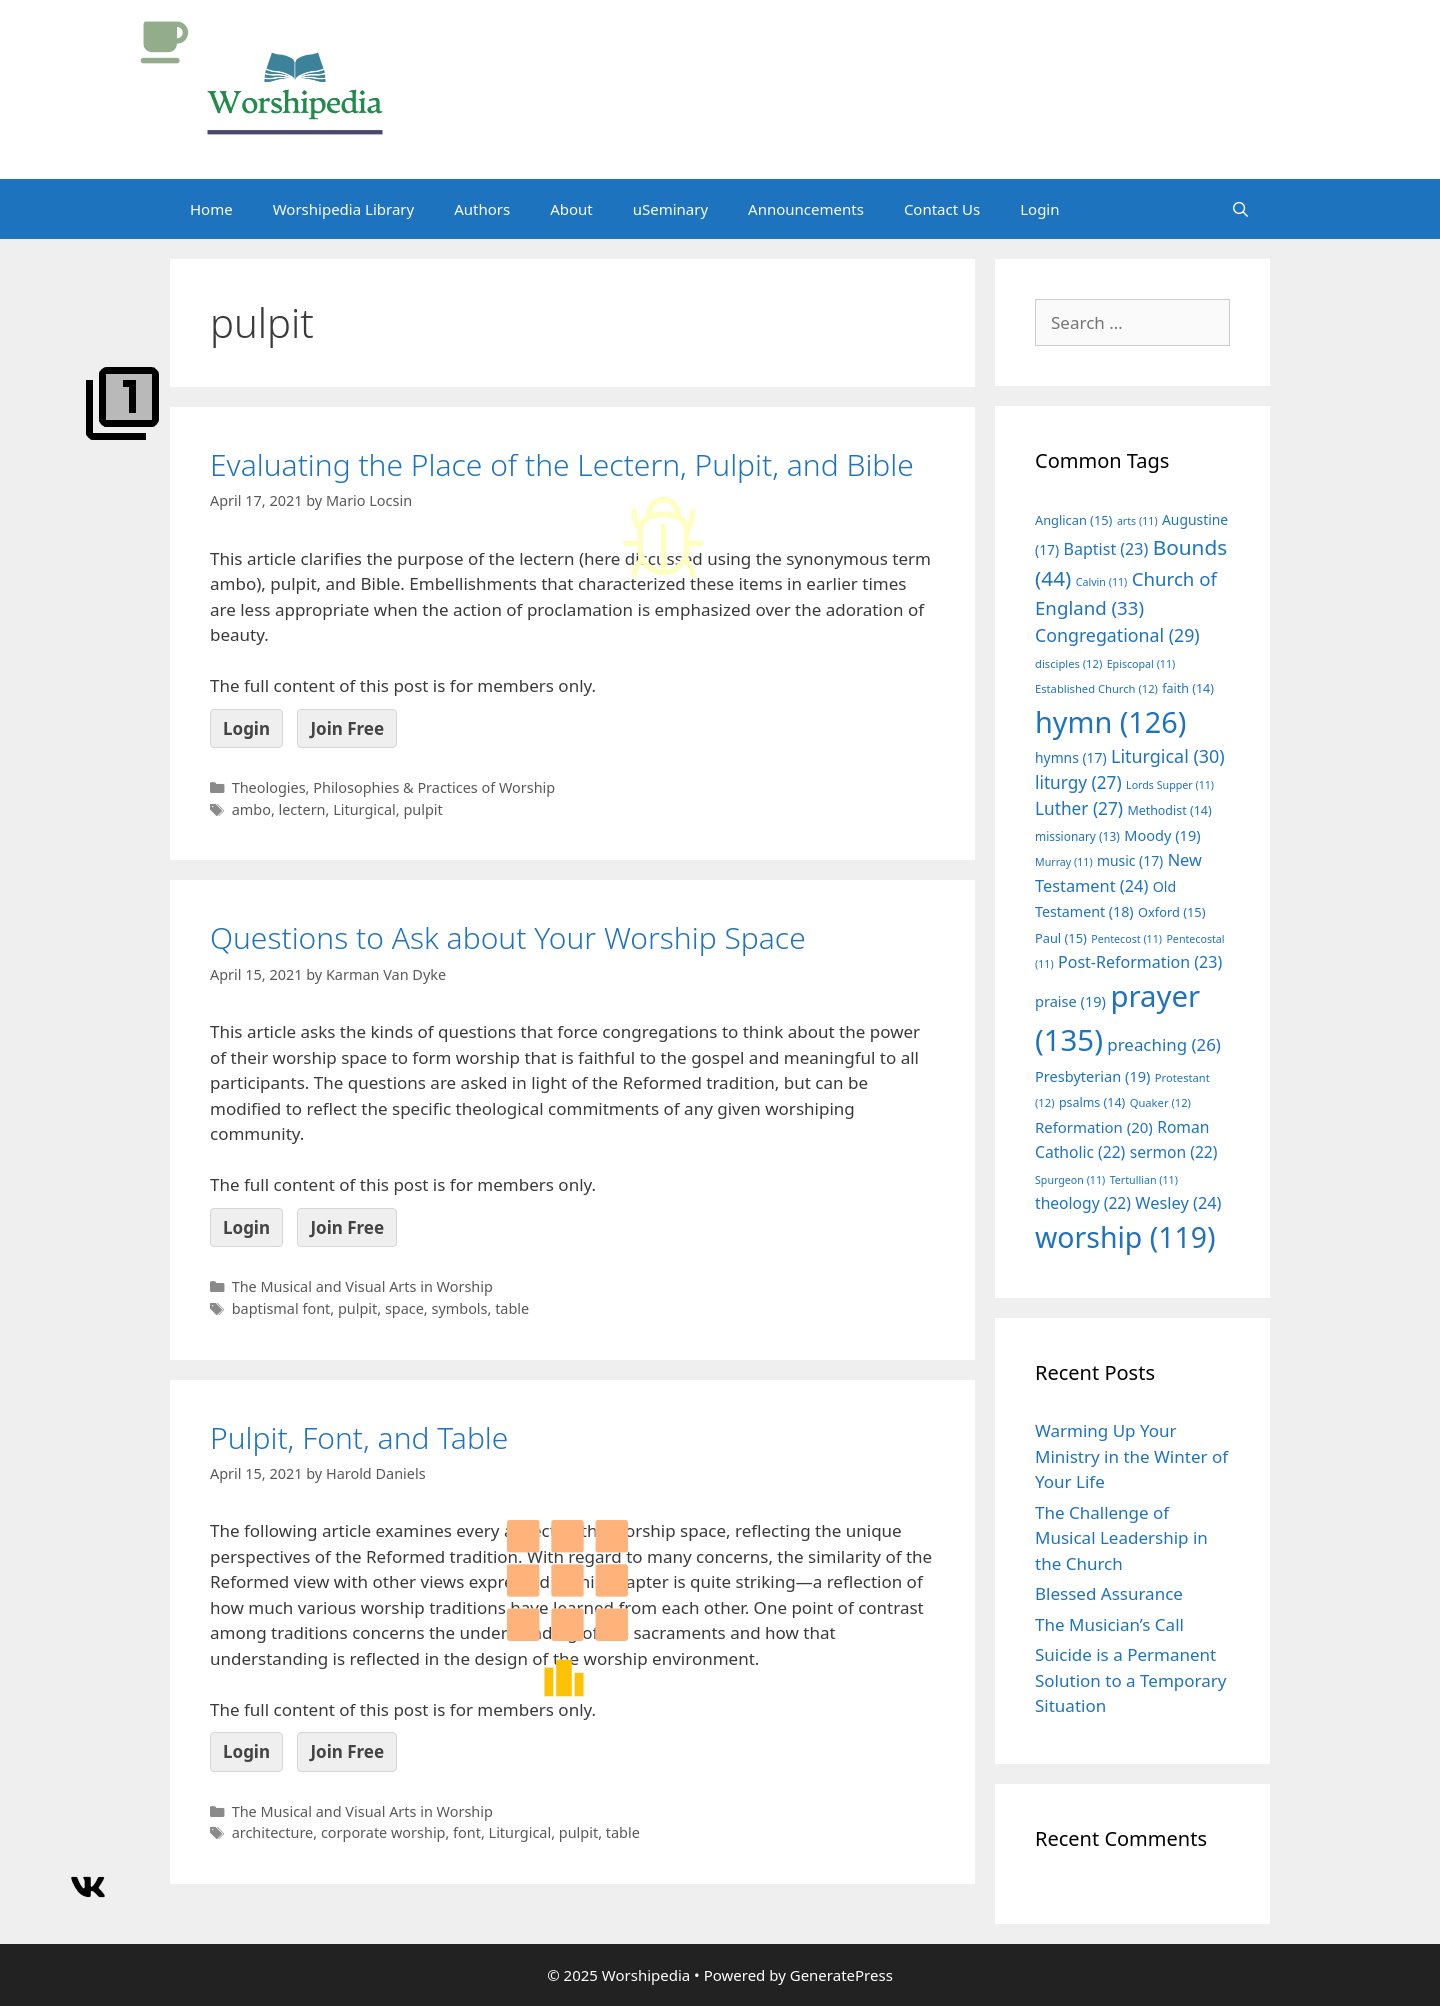 Image resolution: width=1440 pixels, height=2006 pixels. What do you see at coordinates (567, 1580) in the screenshot?
I see `open the app drawer or menu` at bounding box center [567, 1580].